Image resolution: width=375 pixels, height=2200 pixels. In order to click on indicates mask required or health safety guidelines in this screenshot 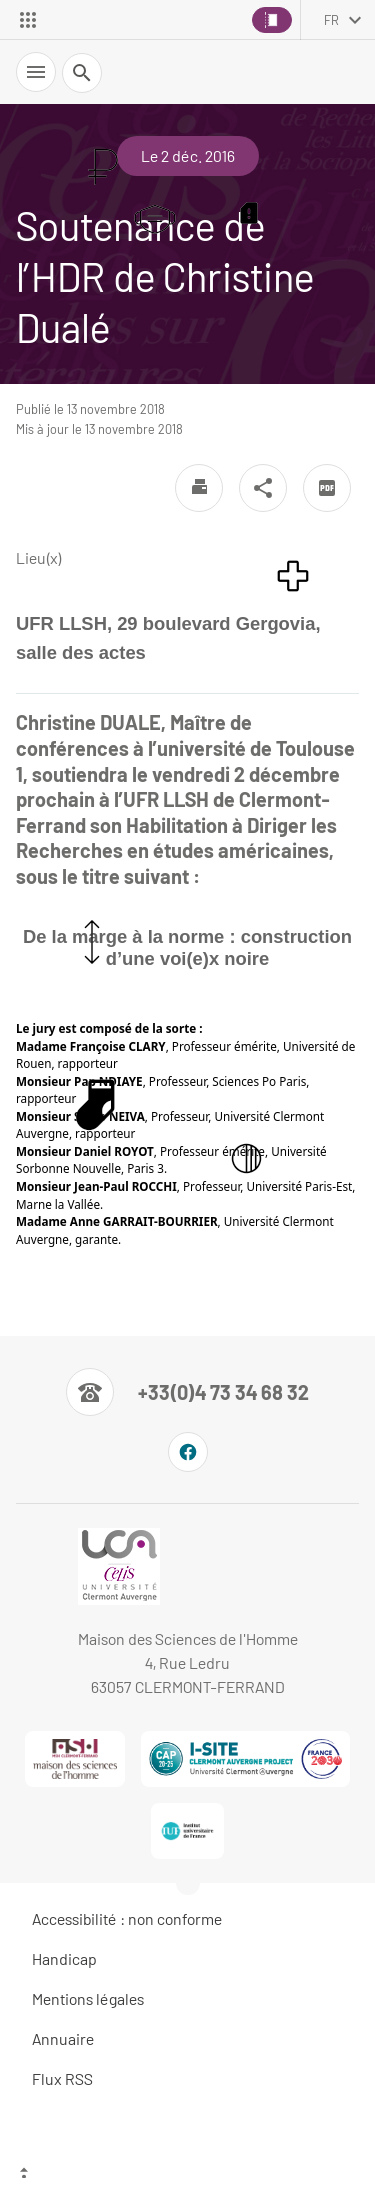, I will do `click(155, 220)`.